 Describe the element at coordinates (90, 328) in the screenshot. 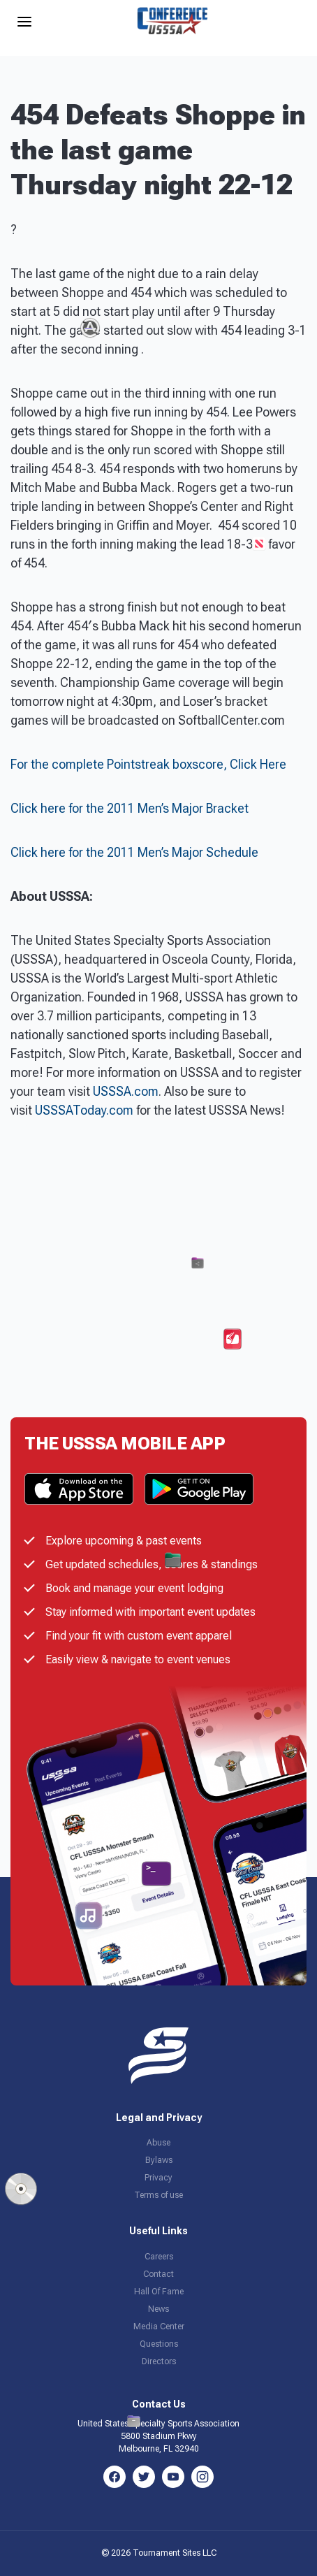

I see `check for and install system updates` at that location.